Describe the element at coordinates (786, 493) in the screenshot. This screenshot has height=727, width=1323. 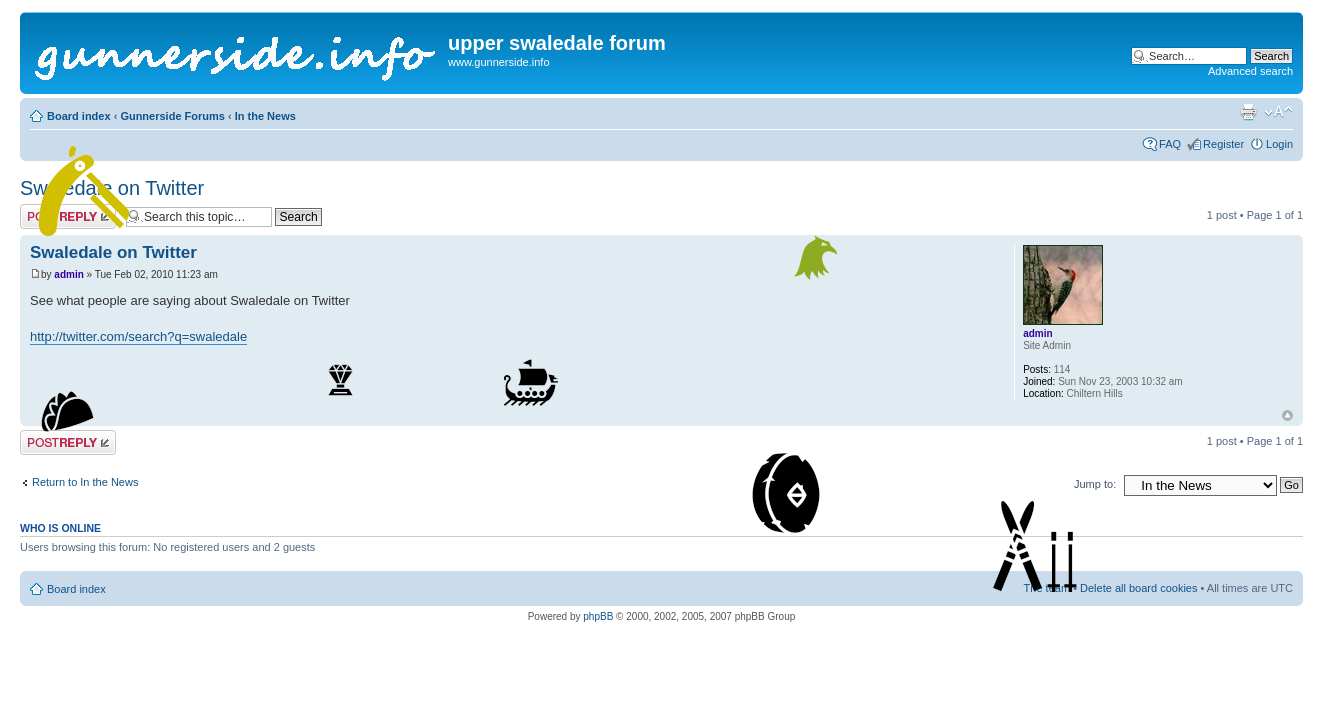
I see `ancient or prehistoric game element` at that location.